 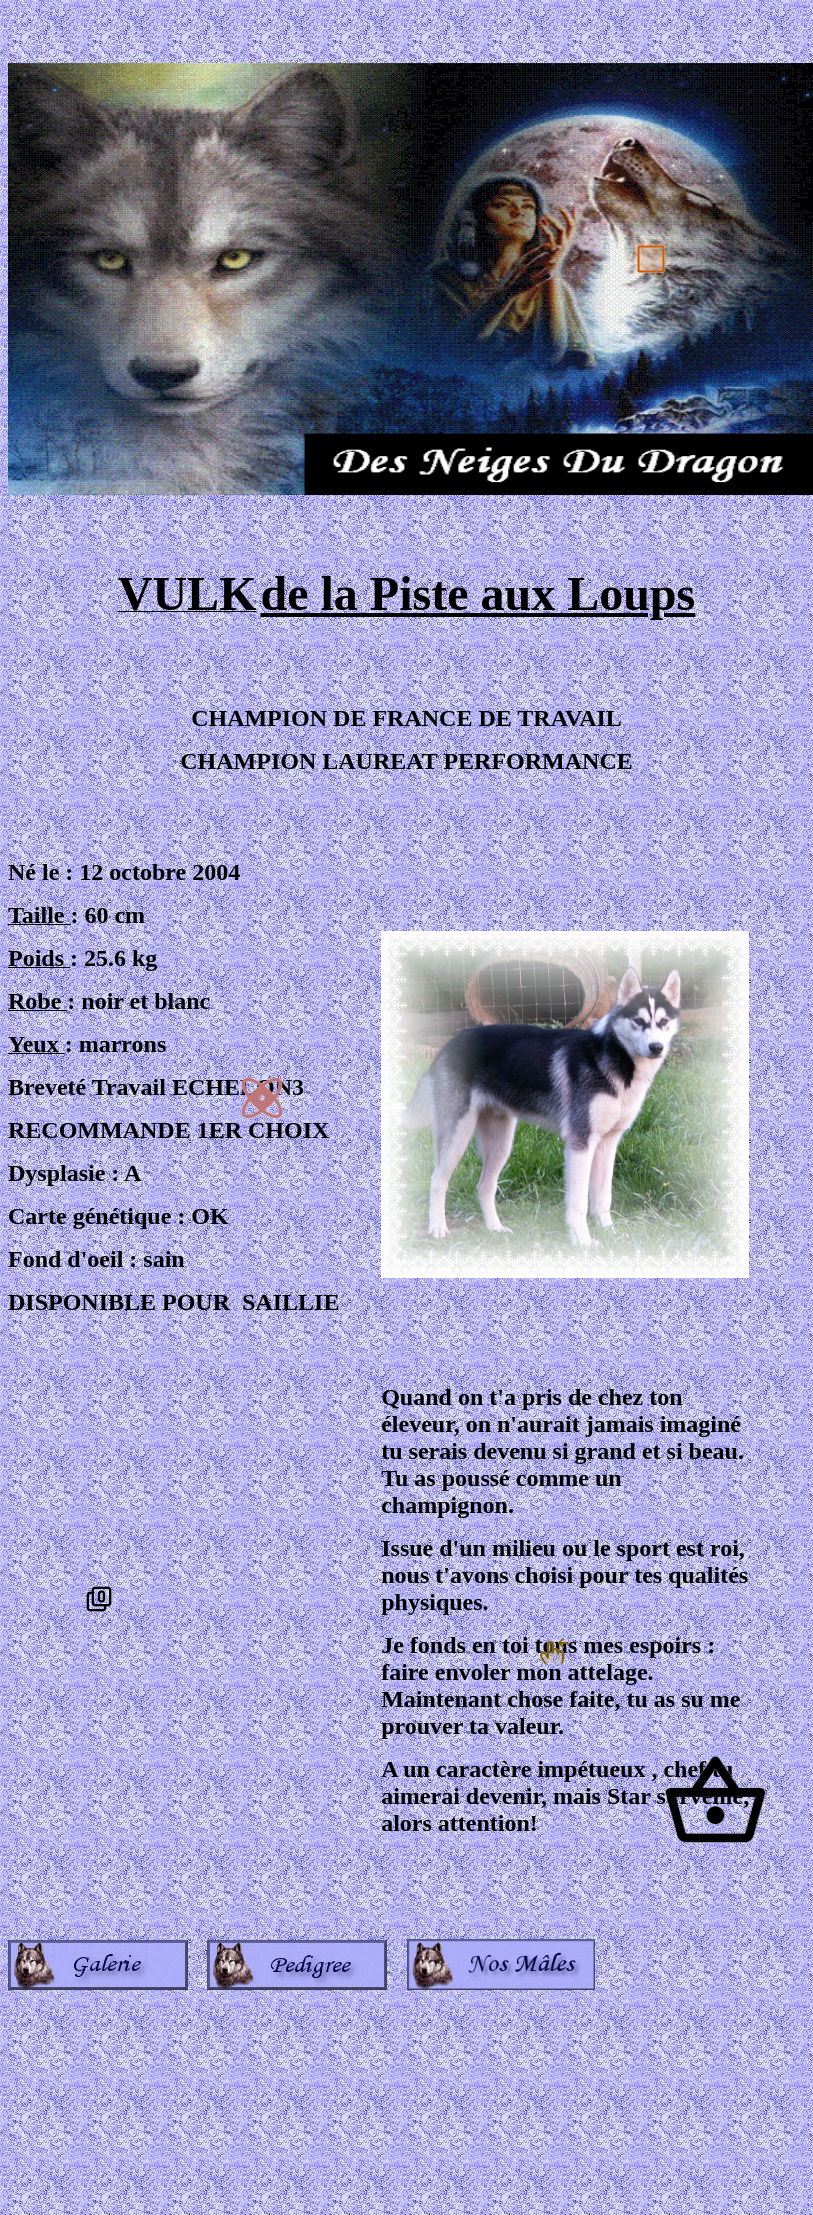 What do you see at coordinates (651, 259) in the screenshot?
I see `stop media playback` at bounding box center [651, 259].